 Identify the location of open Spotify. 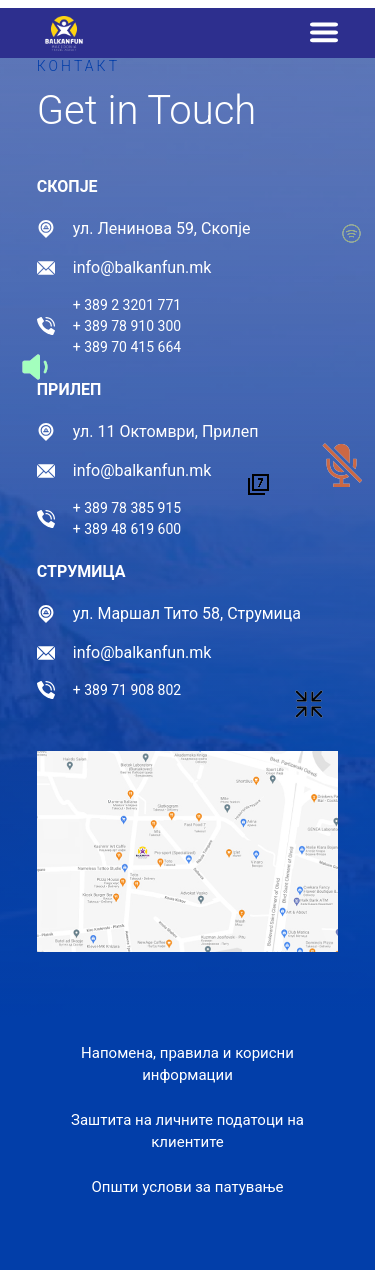
(351, 233).